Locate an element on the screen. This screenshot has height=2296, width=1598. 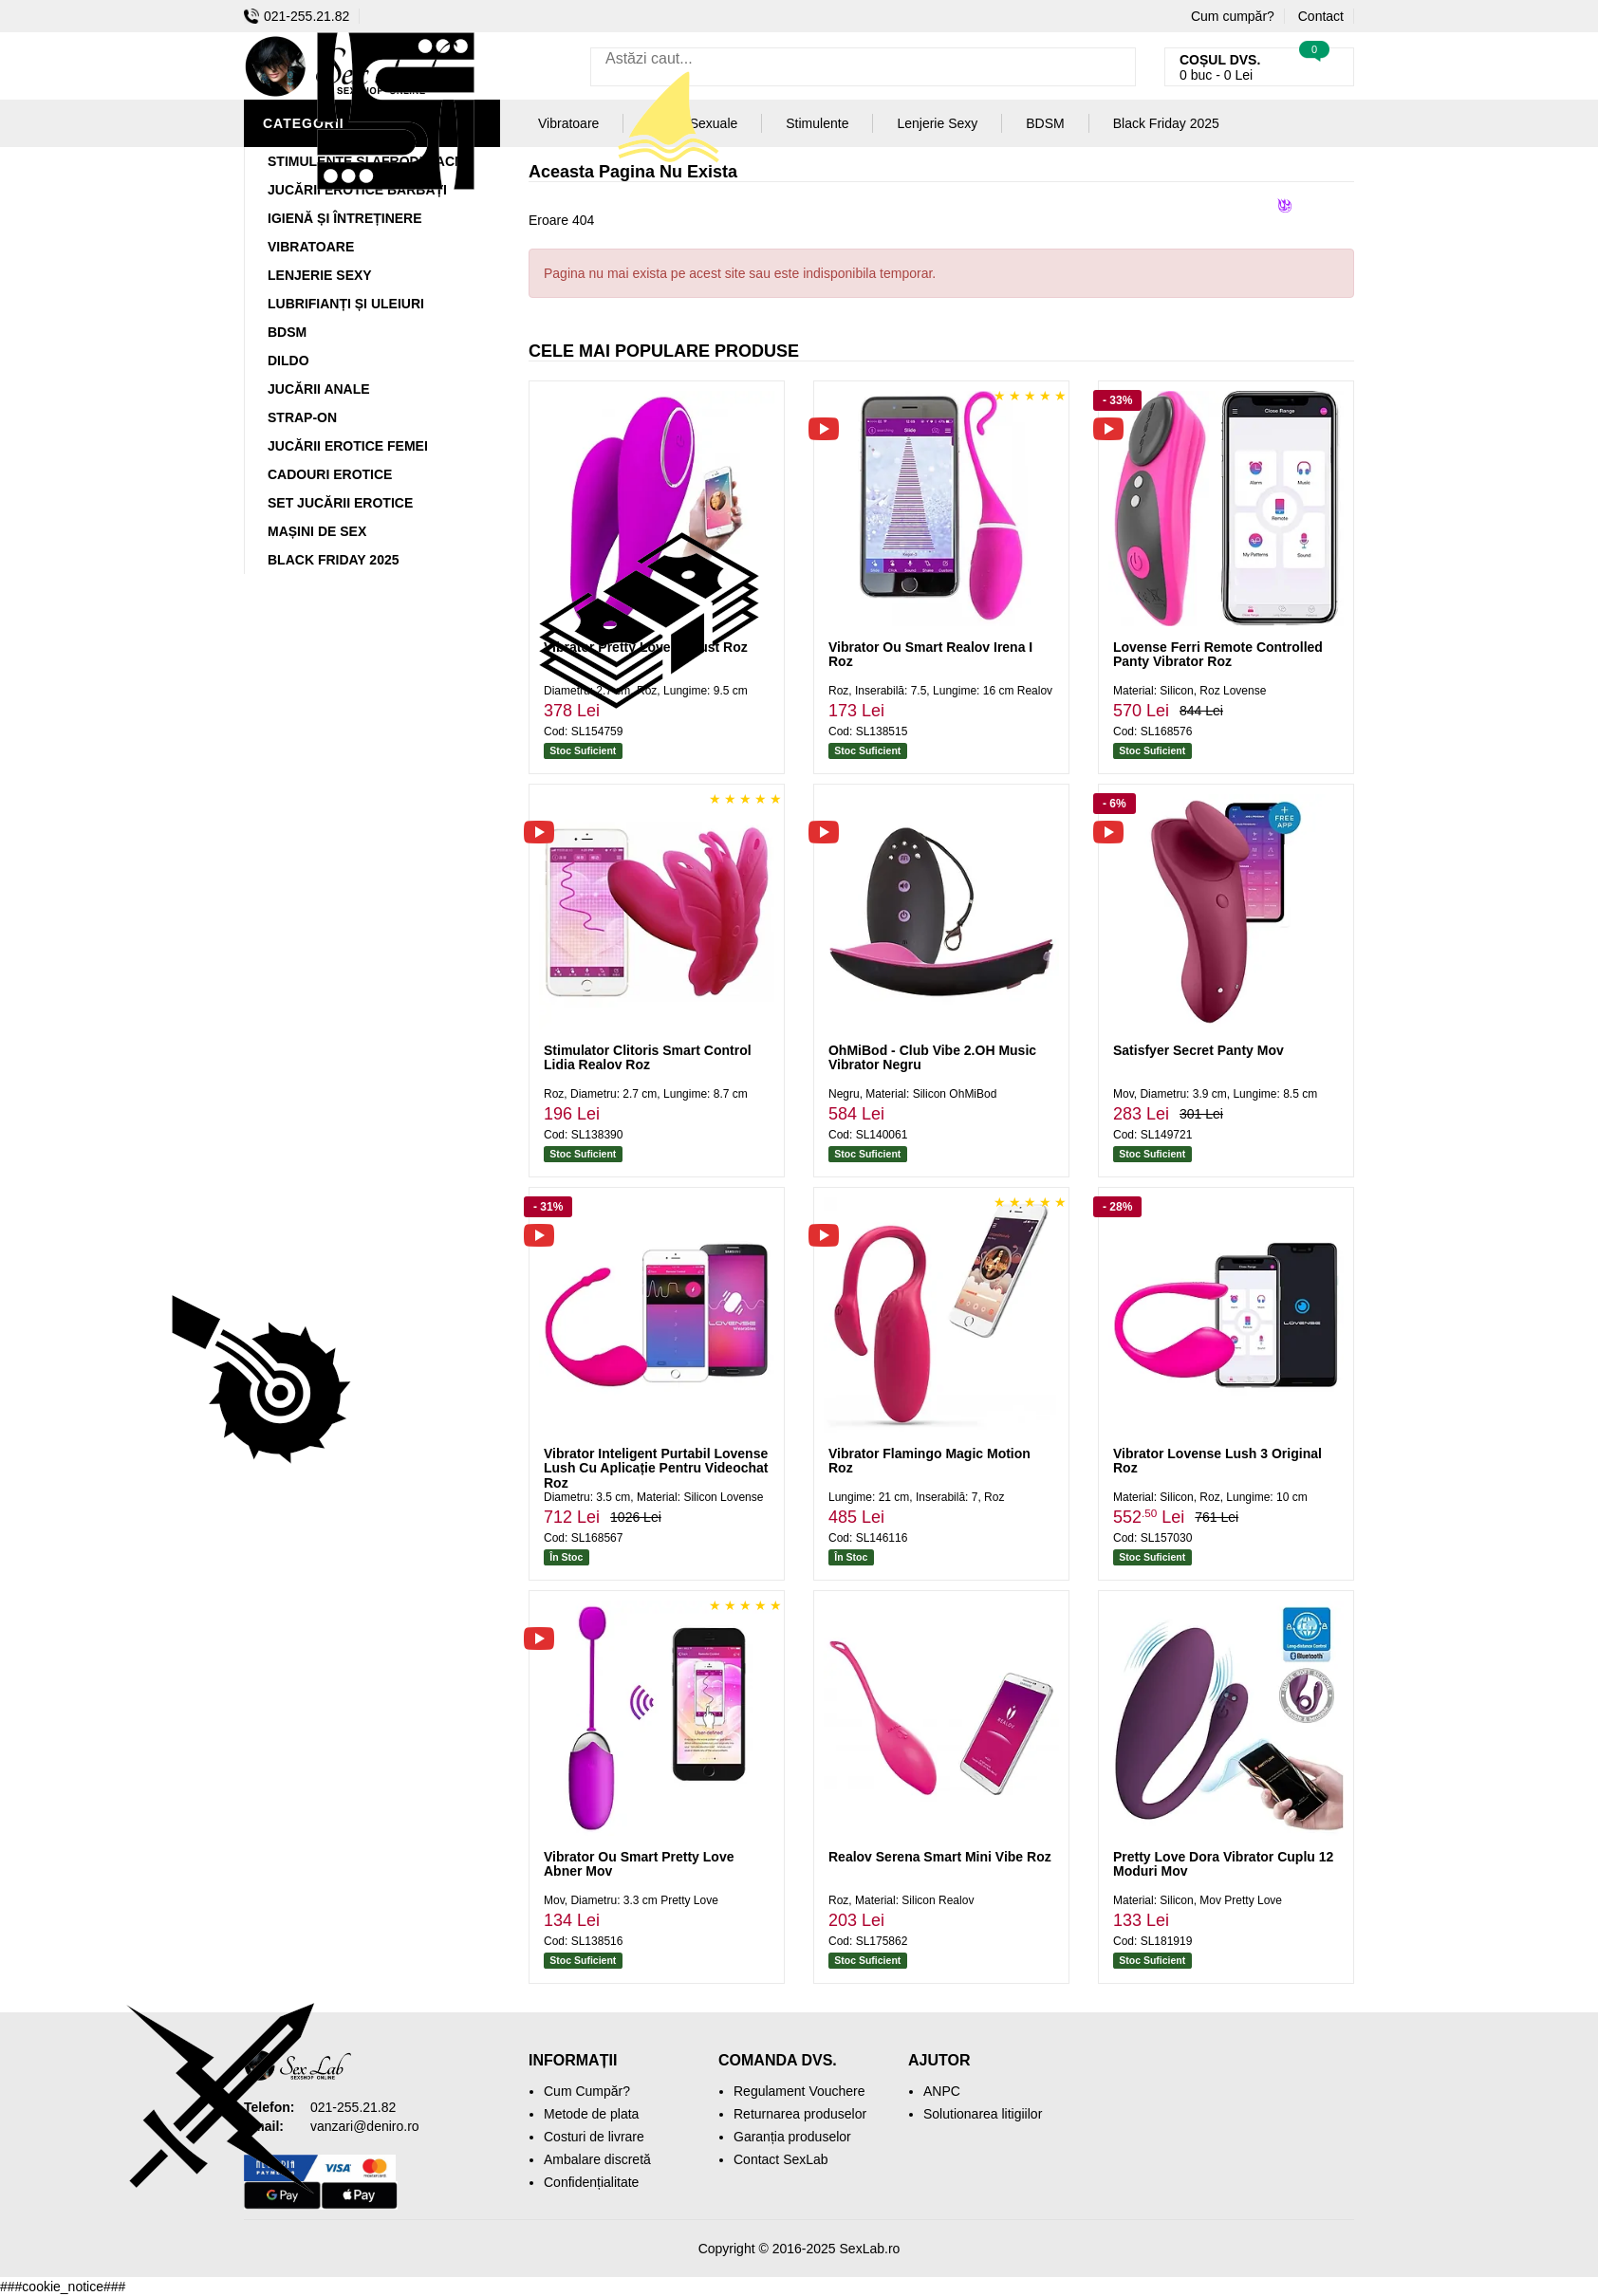
indicates a burning or destroyed document is located at coordinates (1284, 205).